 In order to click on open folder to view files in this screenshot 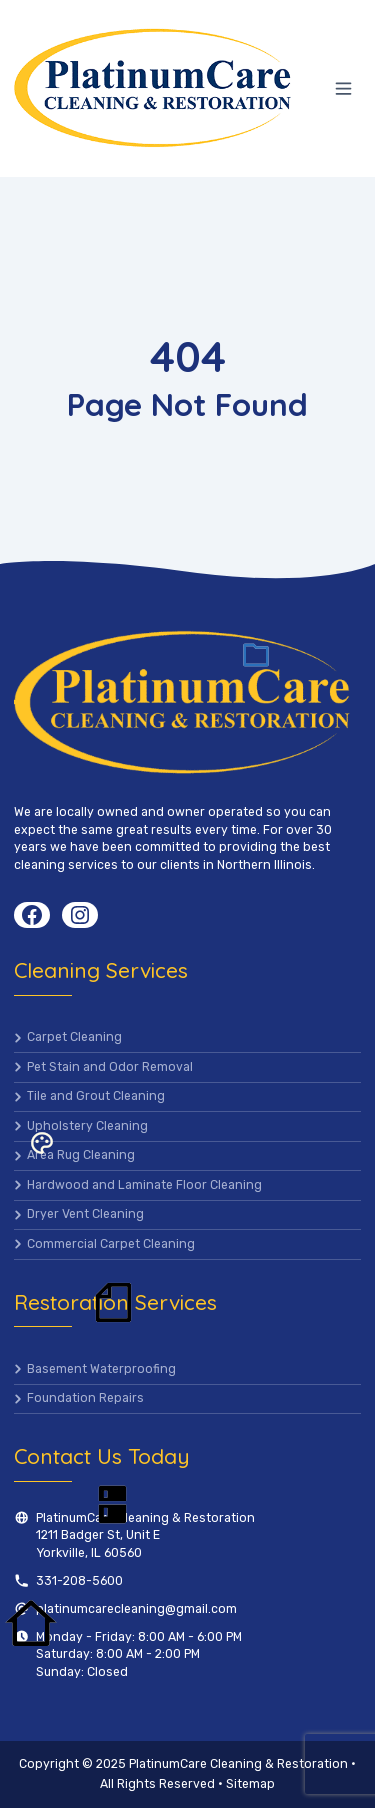, I will do `click(256, 655)`.